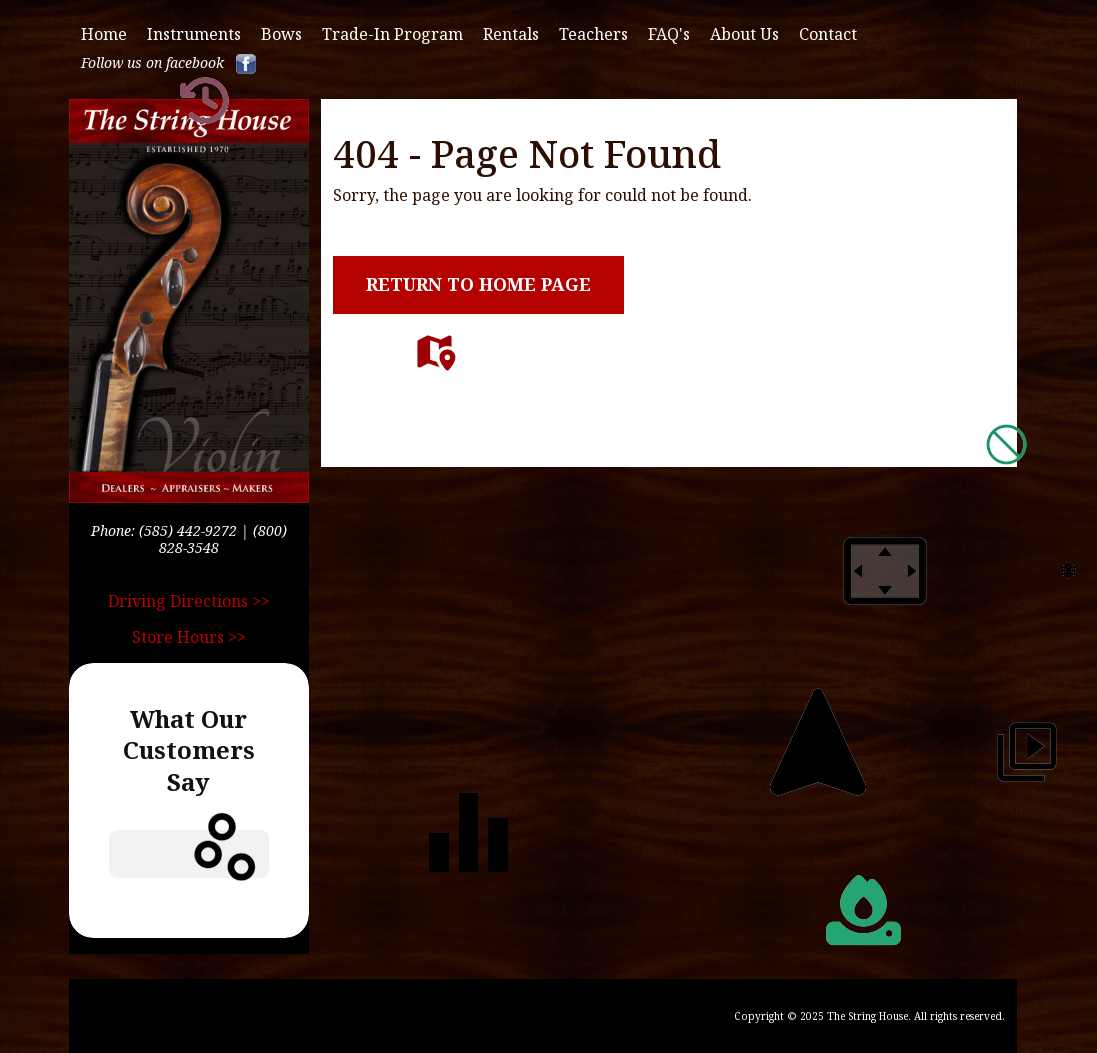 This screenshot has height=1053, width=1097. What do you see at coordinates (225, 847) in the screenshot?
I see `view data as a scatter plot chart` at bounding box center [225, 847].